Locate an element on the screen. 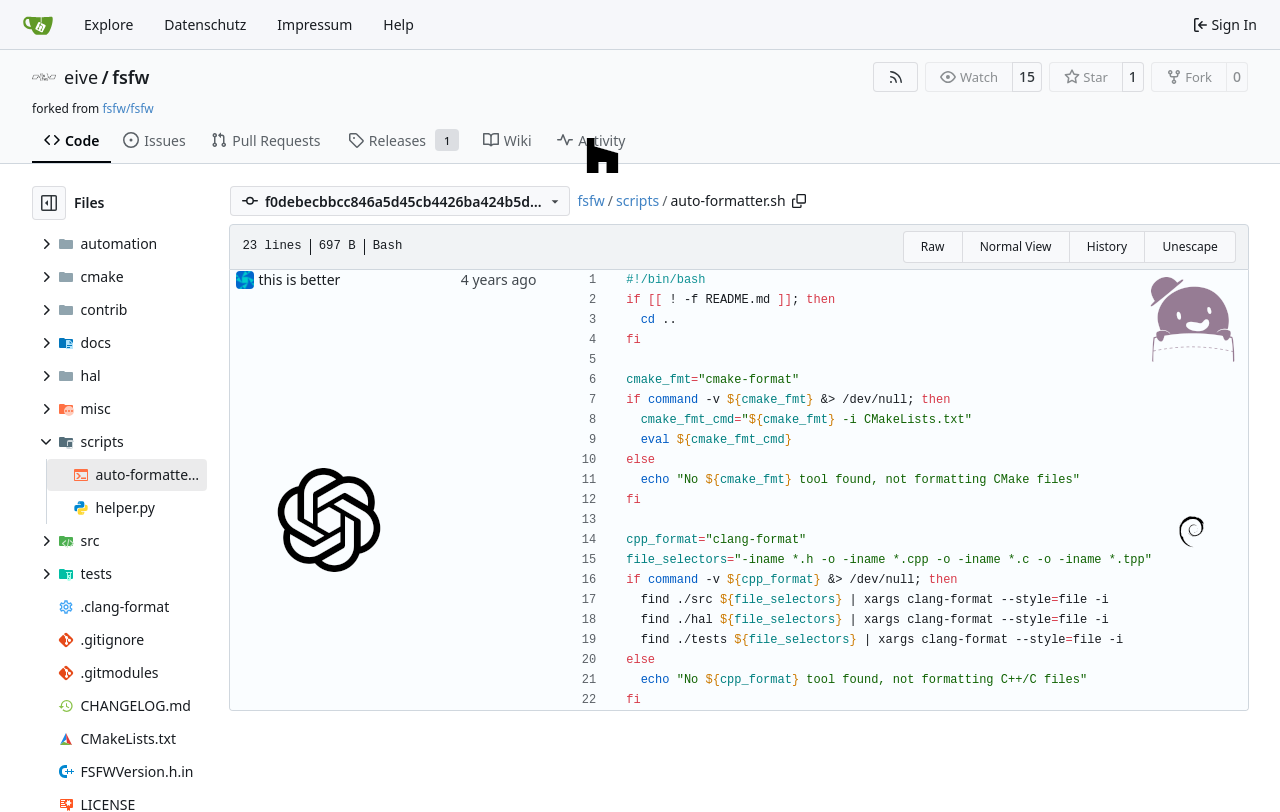 This screenshot has height=812, width=1280. open the OpenAI app or service is located at coordinates (329, 520).